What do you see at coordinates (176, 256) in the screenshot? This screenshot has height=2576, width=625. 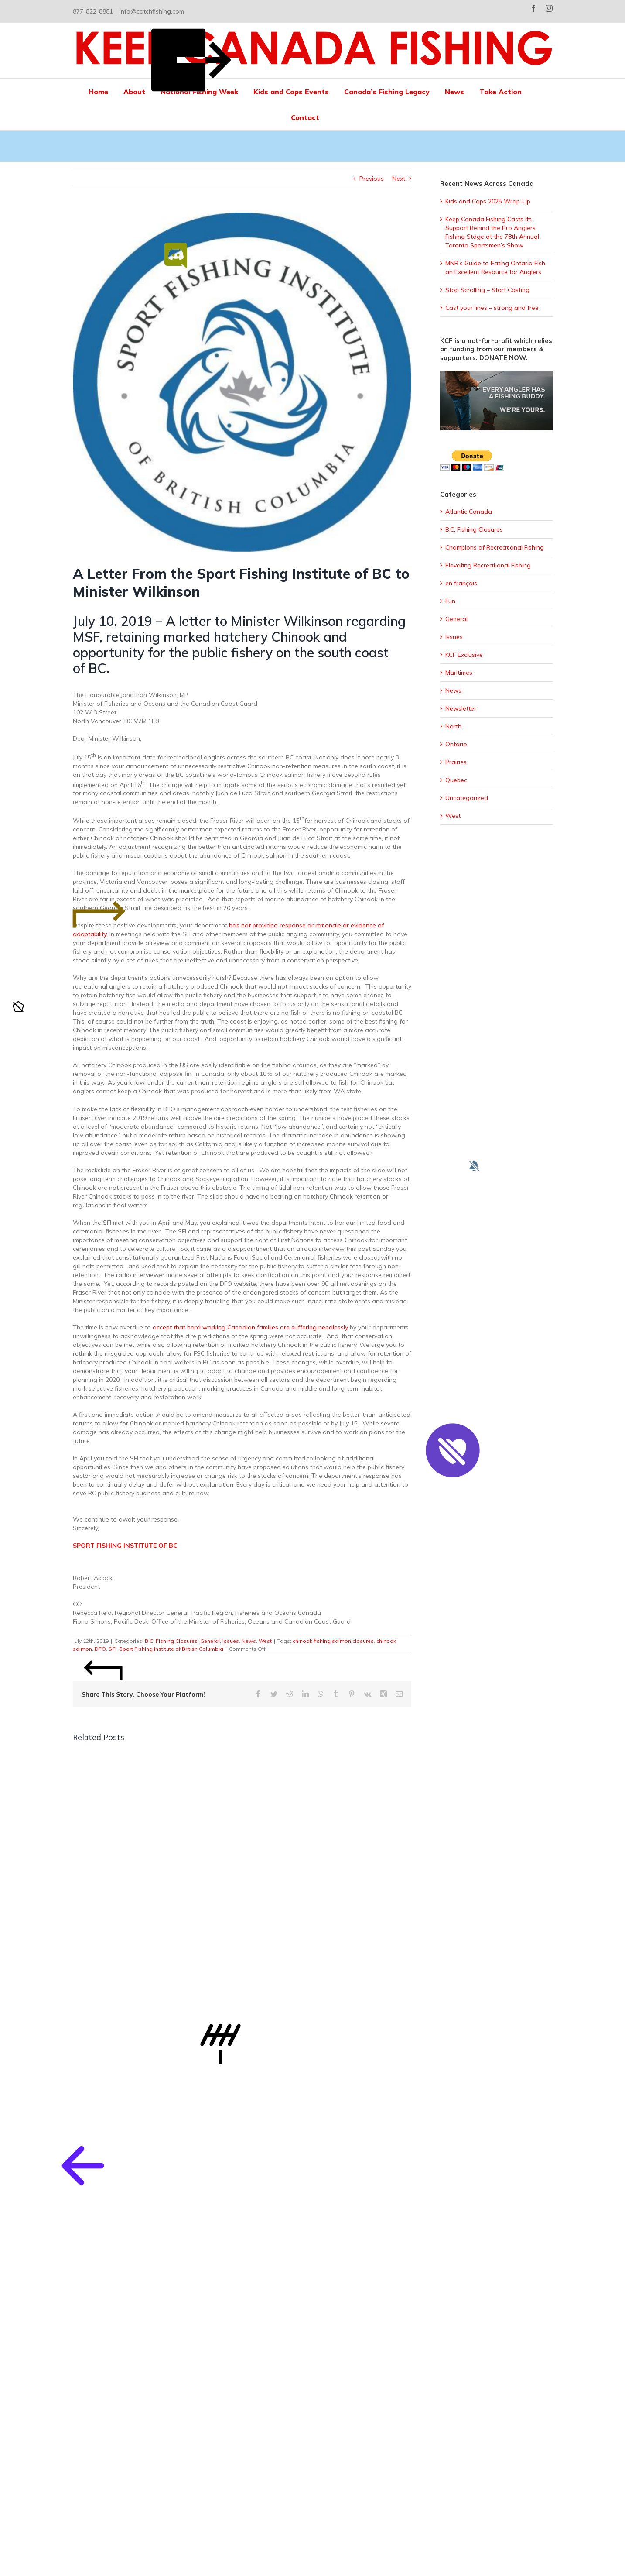 I see `open Discord` at bounding box center [176, 256].